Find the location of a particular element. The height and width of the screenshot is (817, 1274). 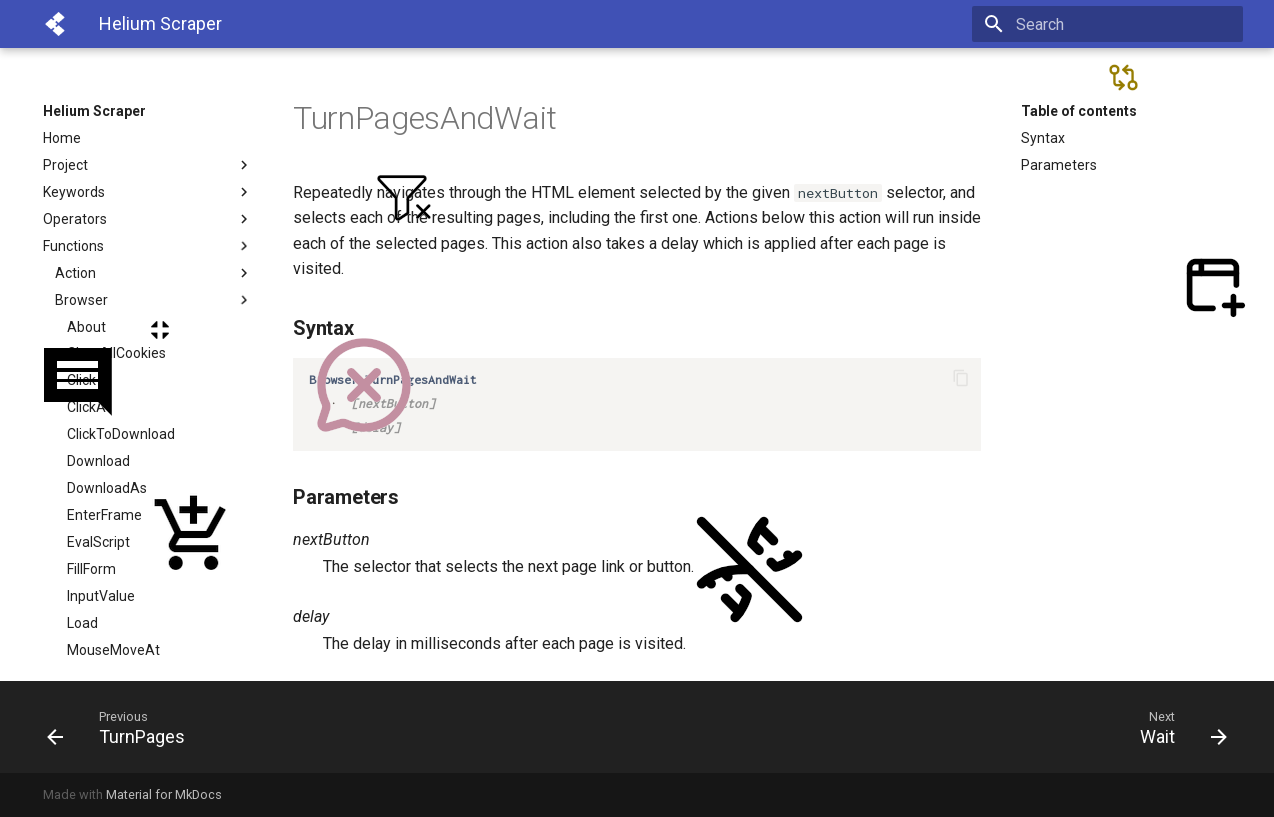

clear all active filters is located at coordinates (402, 196).